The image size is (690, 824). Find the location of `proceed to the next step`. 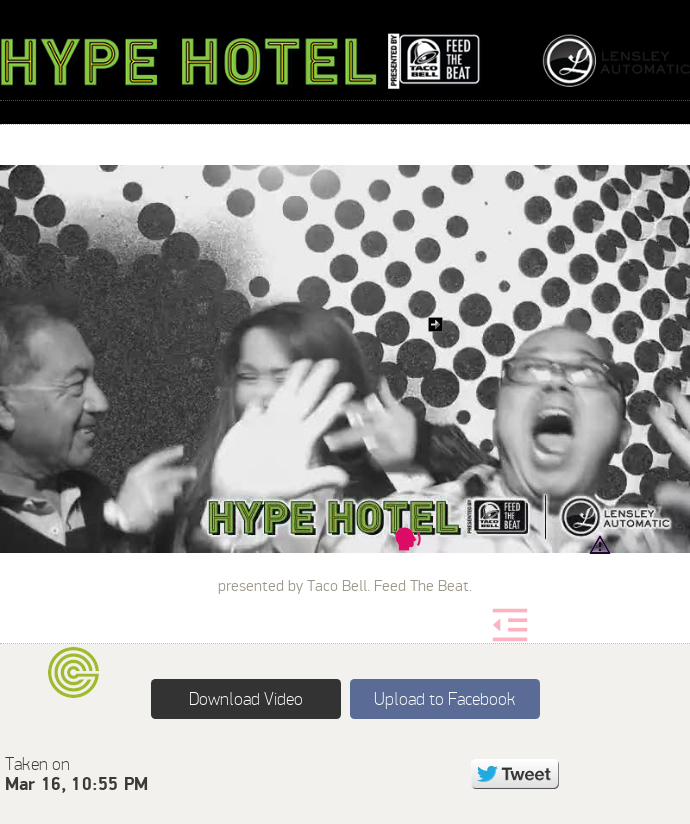

proceed to the next step is located at coordinates (435, 324).